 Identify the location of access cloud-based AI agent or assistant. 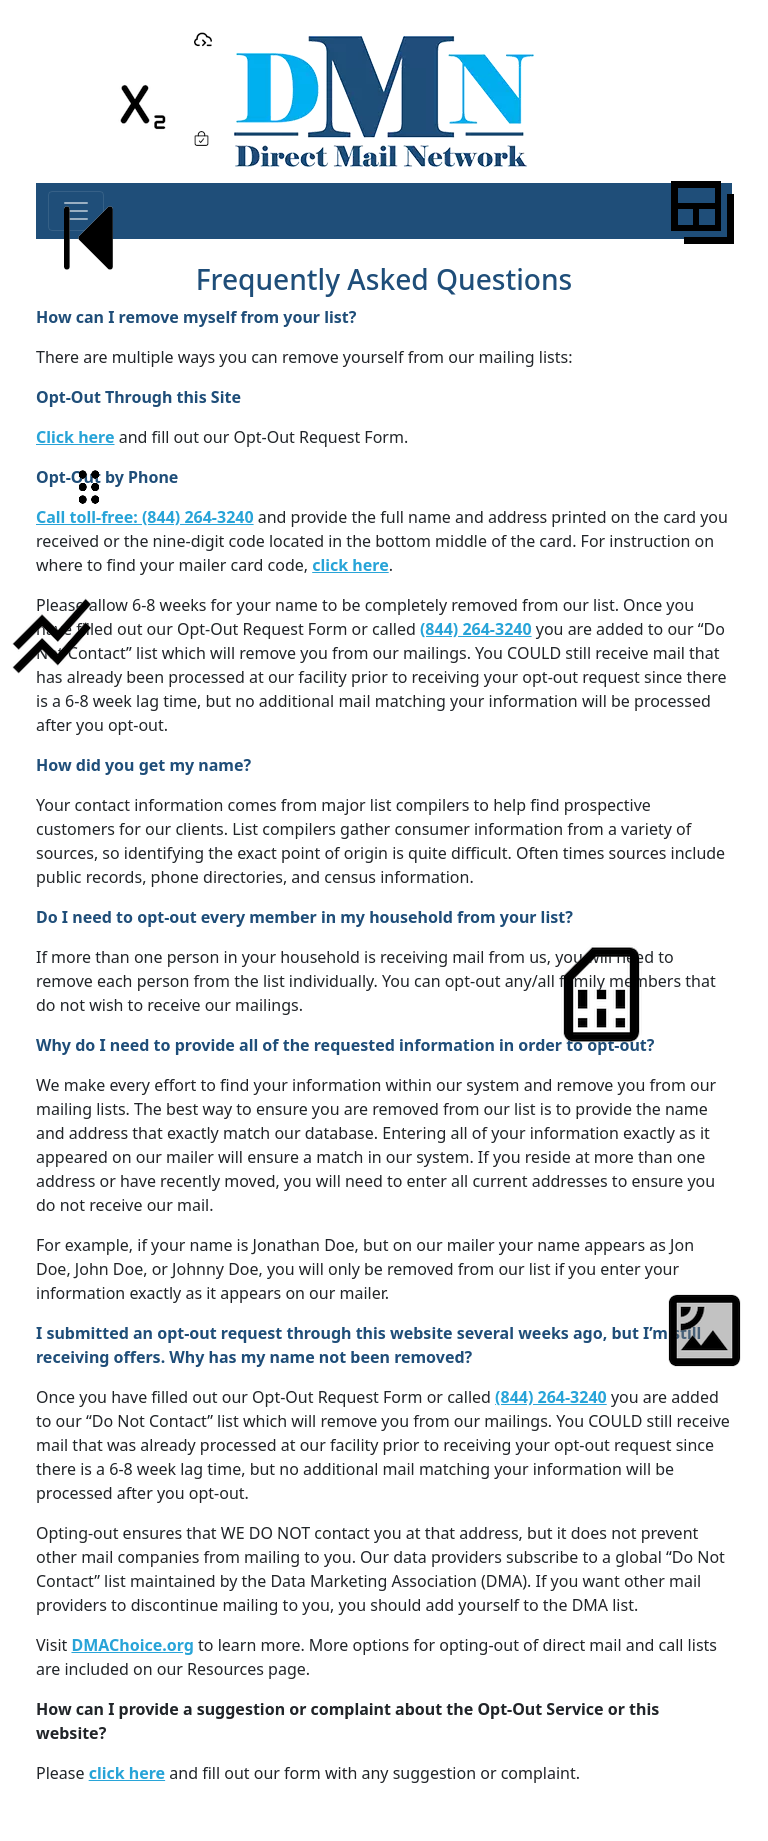
(203, 40).